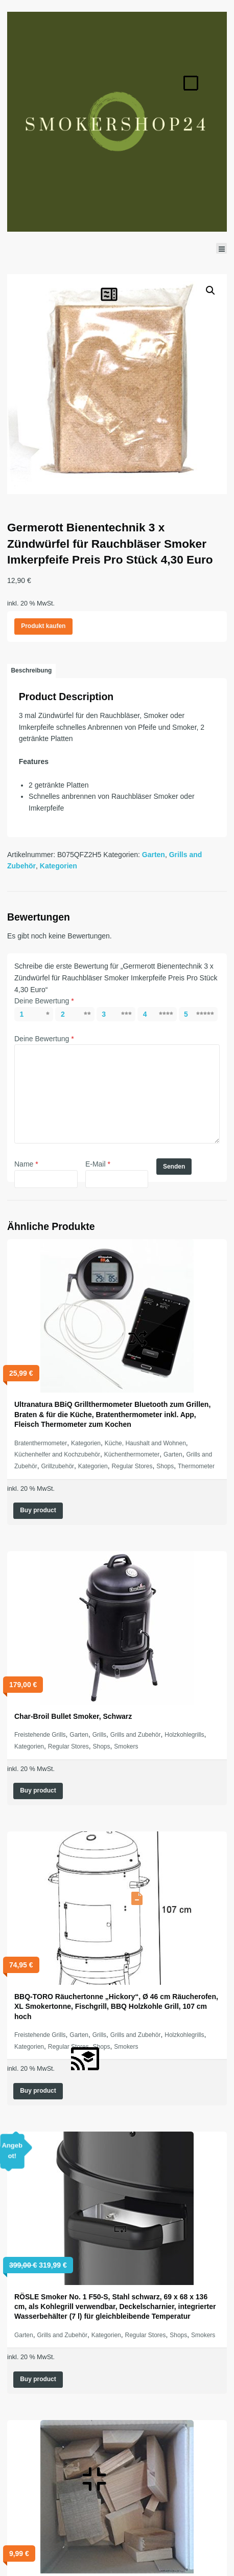 The image size is (234, 2576). Describe the element at coordinates (94, 2479) in the screenshot. I see `exit fullscreen mode` at that location.